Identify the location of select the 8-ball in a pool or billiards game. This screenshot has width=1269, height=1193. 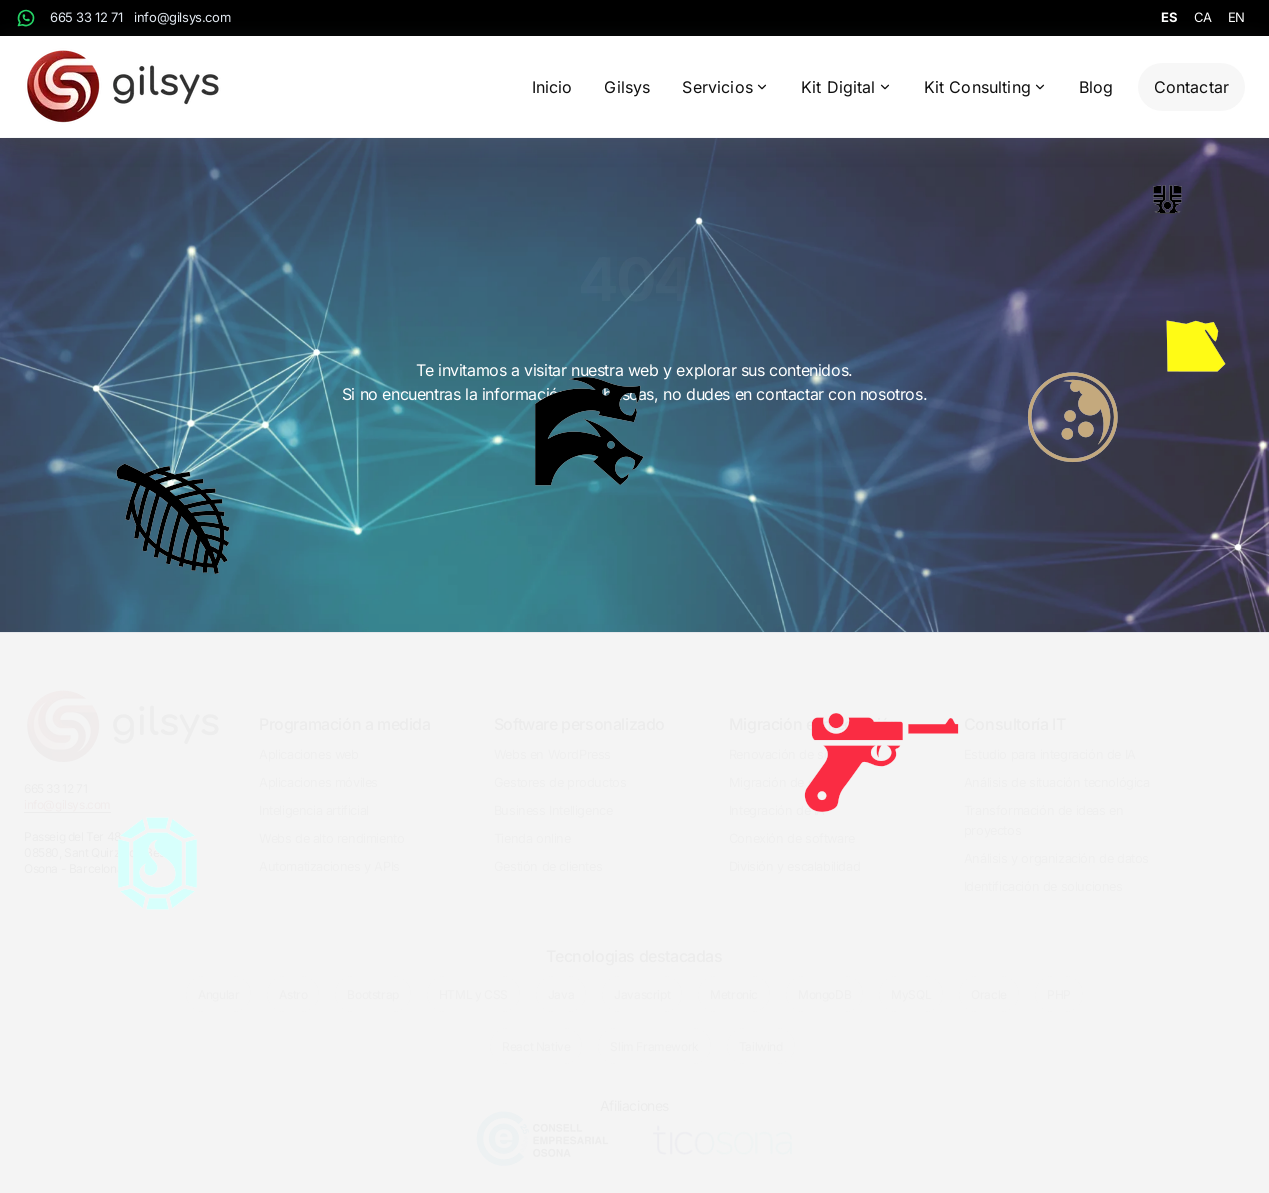
(1072, 417).